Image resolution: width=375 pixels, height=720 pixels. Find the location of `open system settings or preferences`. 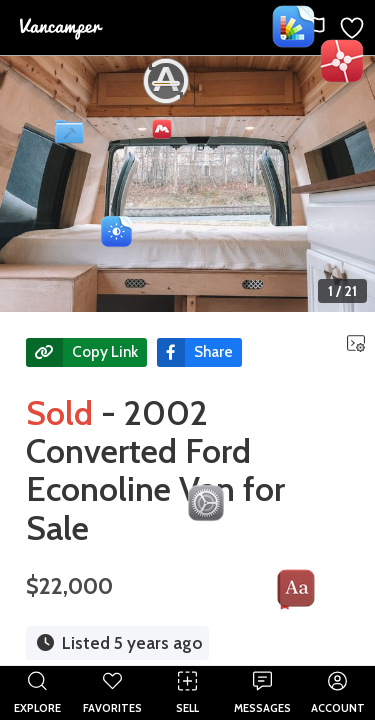

open system settings or preferences is located at coordinates (206, 503).